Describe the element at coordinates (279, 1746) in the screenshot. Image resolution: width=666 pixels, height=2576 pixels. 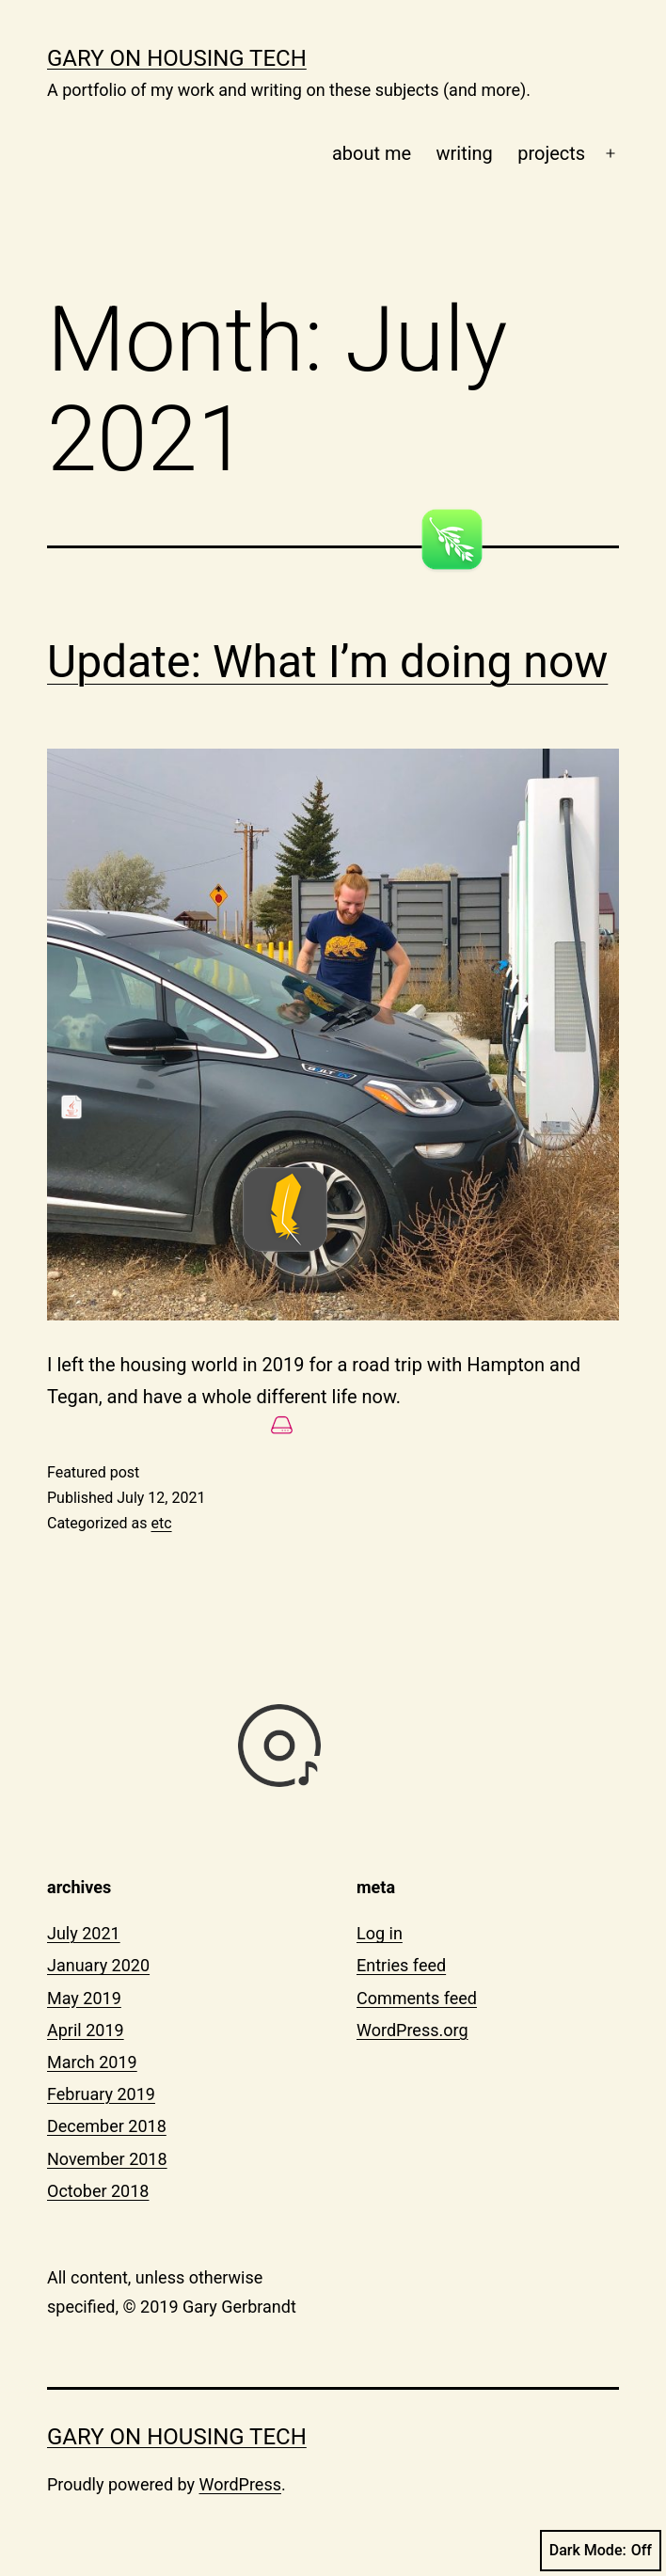
I see `audio CD or music disc` at that location.